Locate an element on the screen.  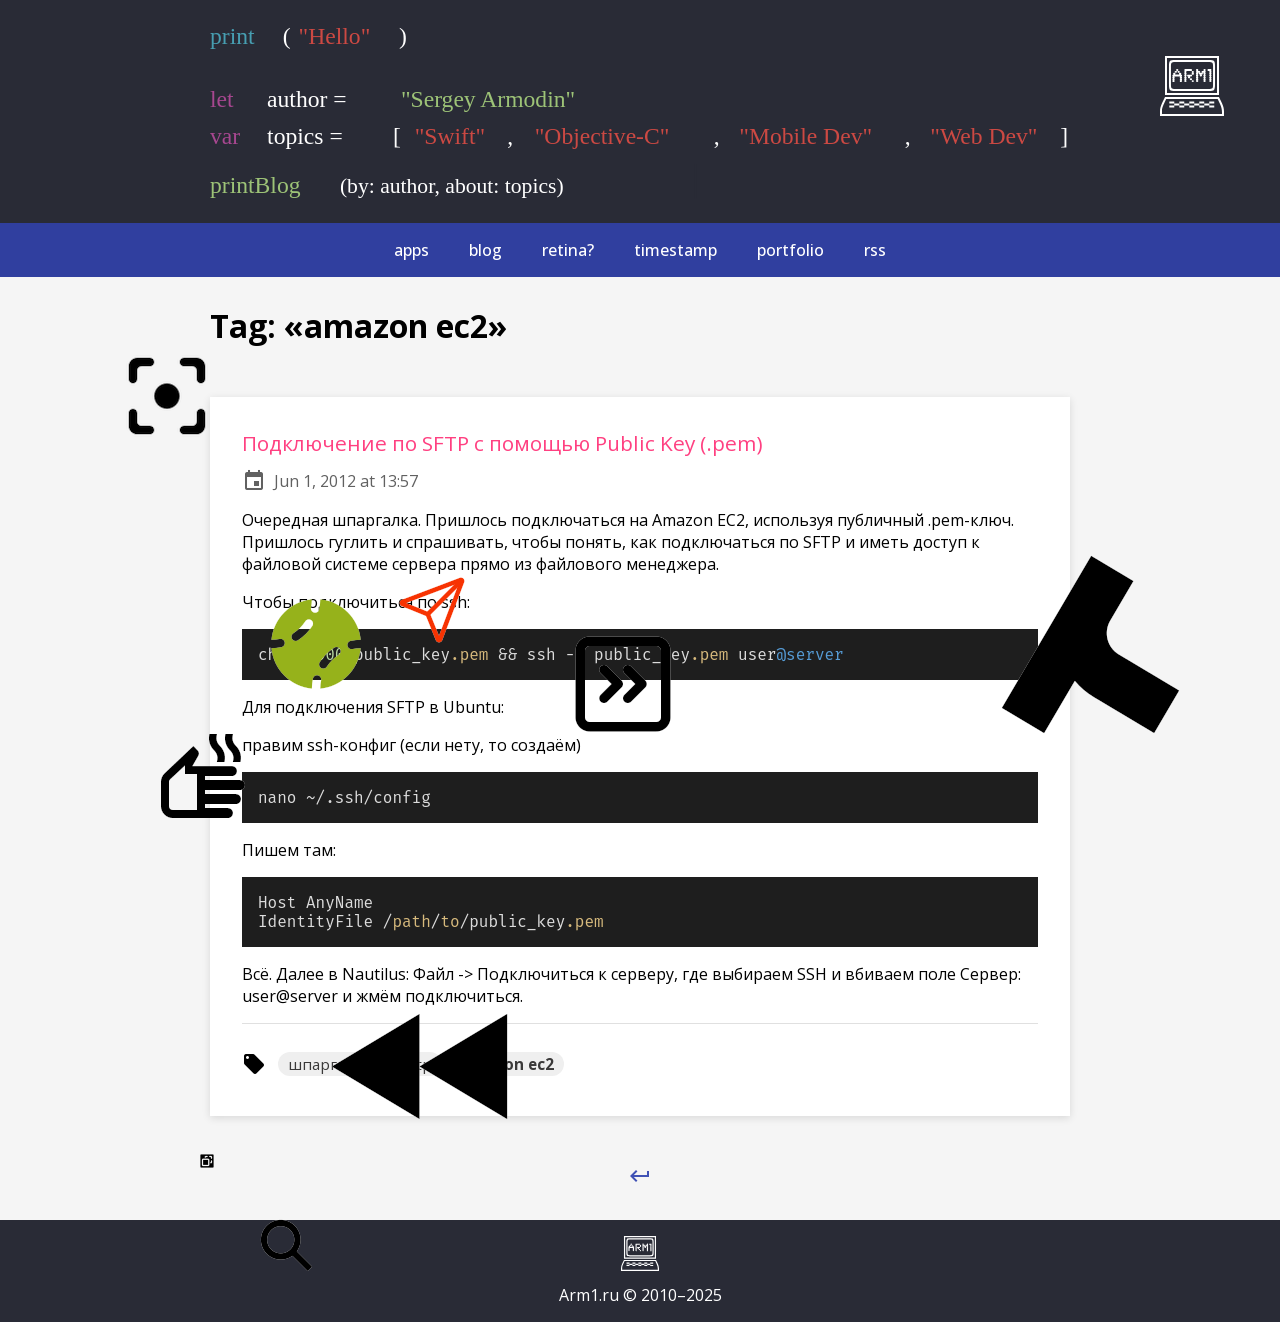
send a message is located at coordinates (432, 610).